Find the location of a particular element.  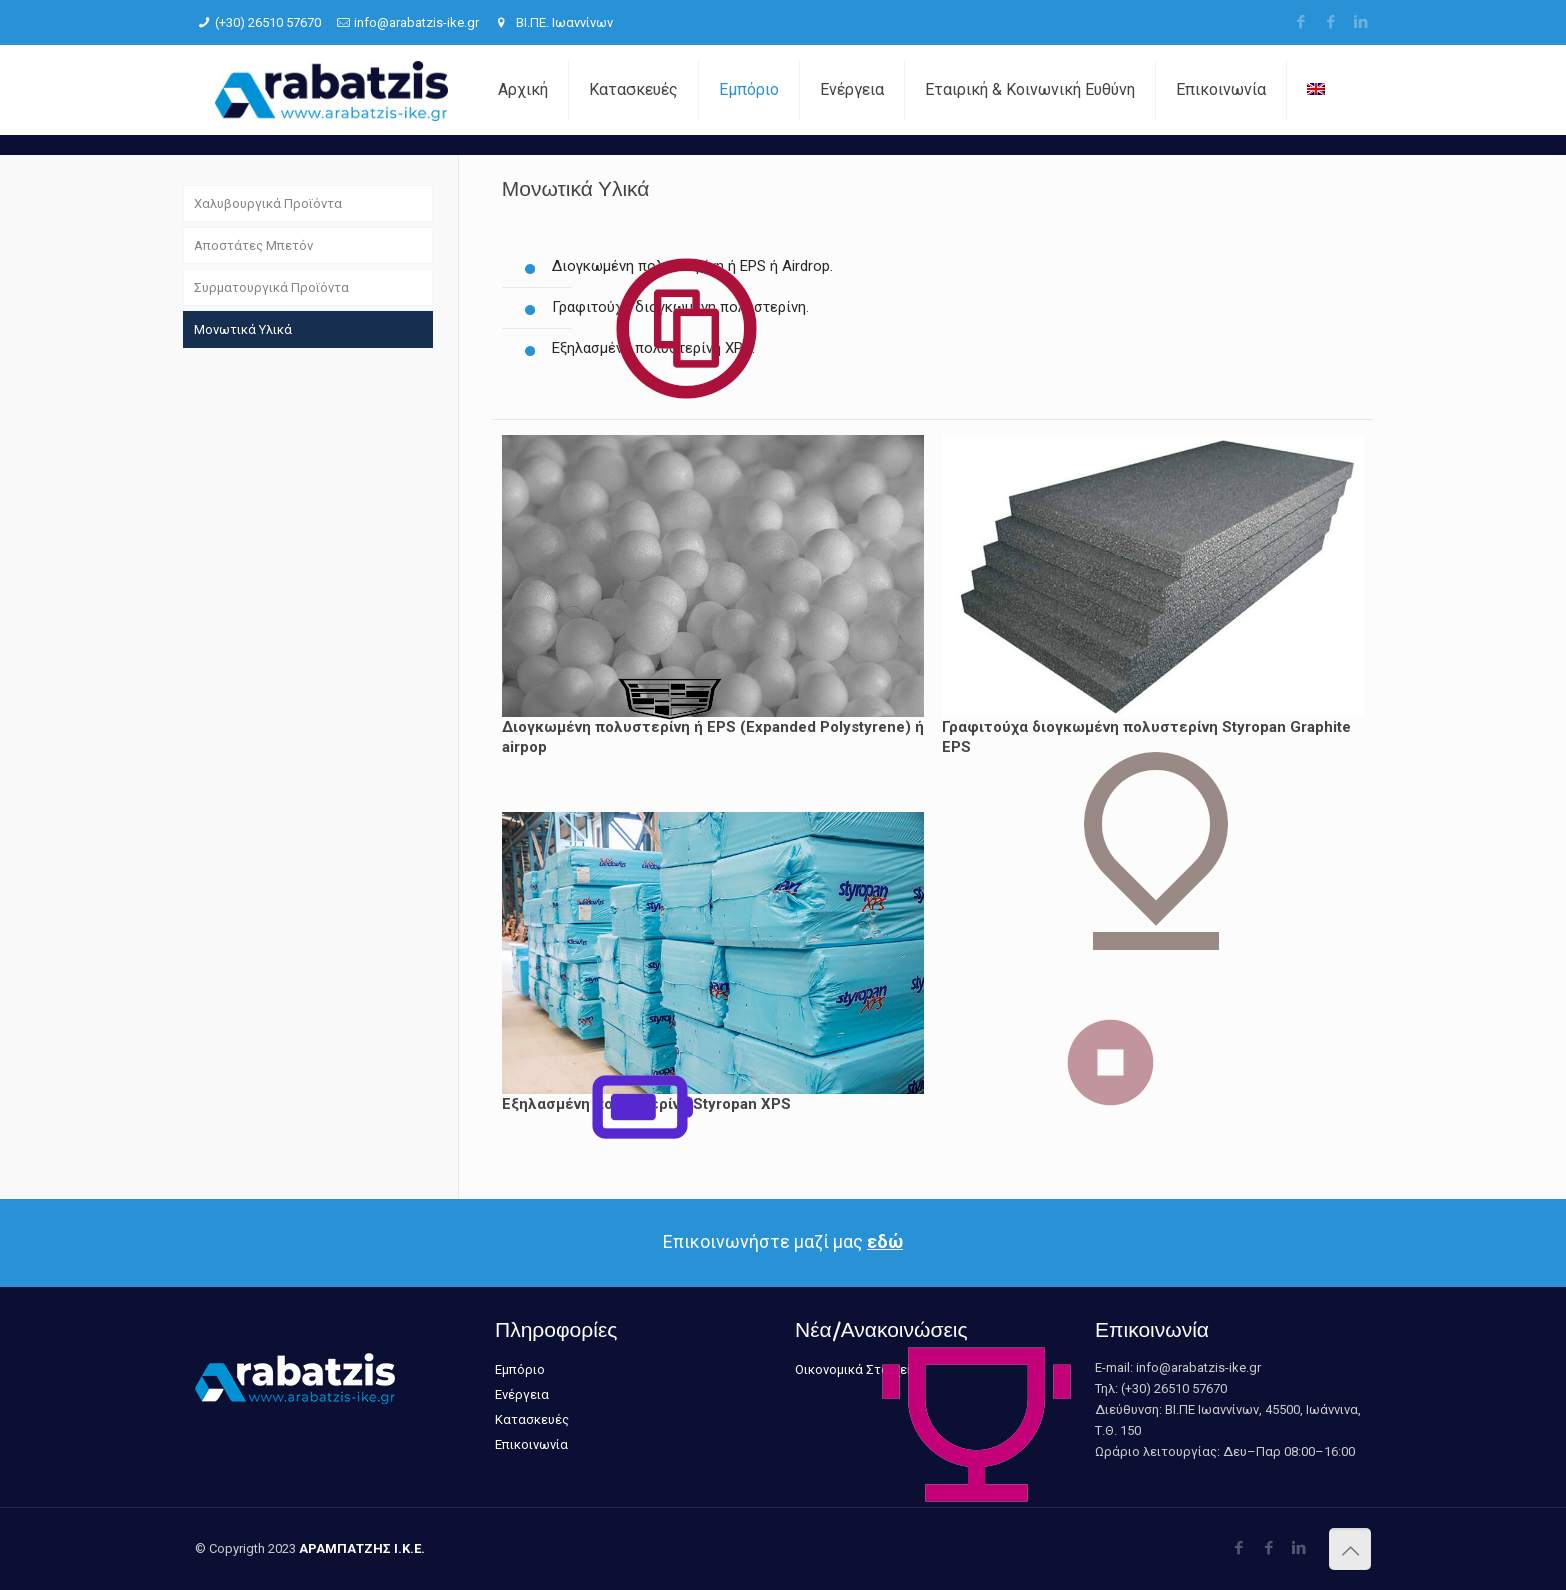

view achievements or awards is located at coordinates (976, 1424).